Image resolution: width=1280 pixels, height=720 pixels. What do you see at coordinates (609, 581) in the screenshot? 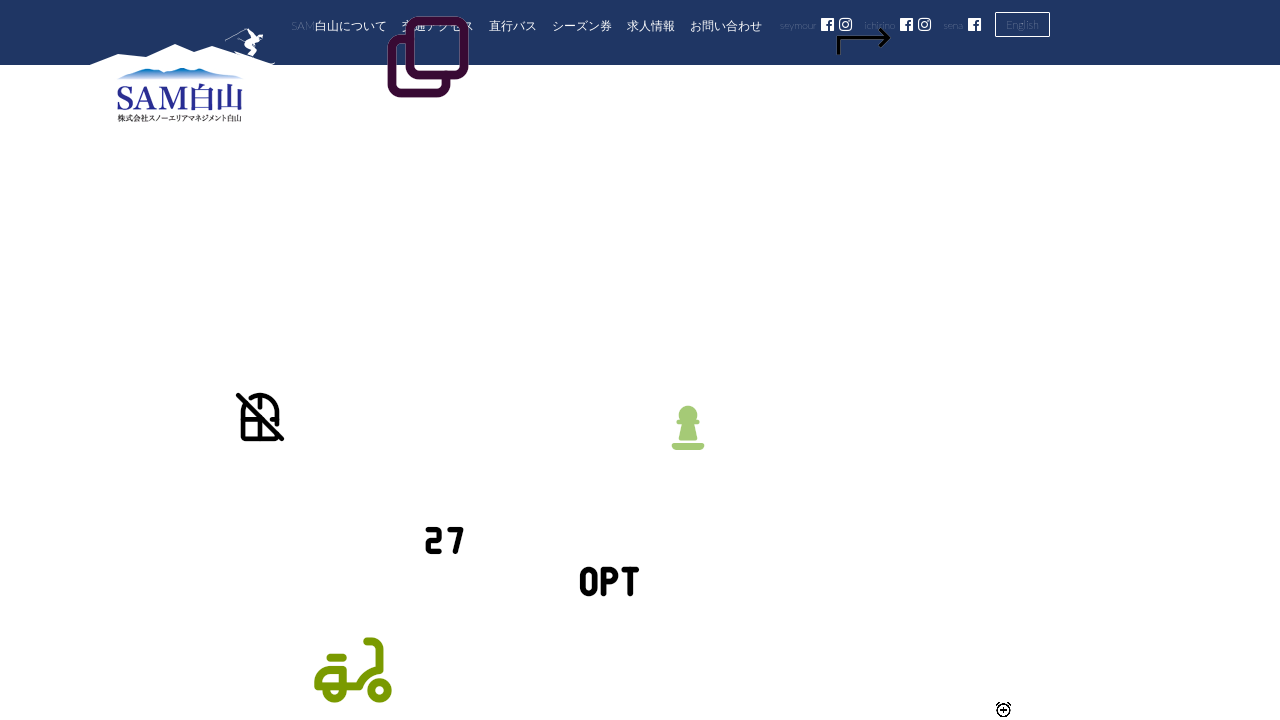
I see `send an HTTP OPTIONS request` at bounding box center [609, 581].